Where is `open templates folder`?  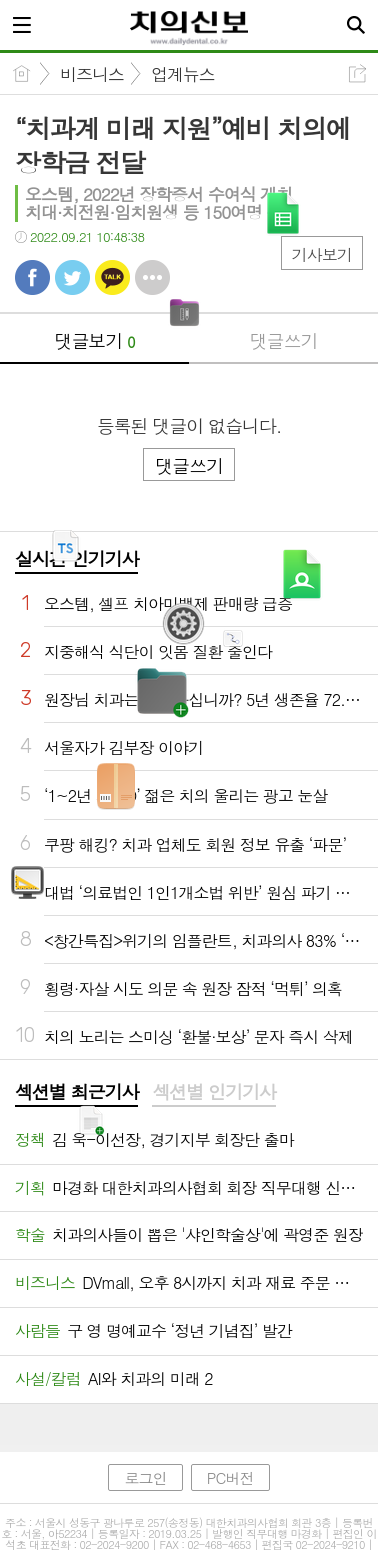
open templates folder is located at coordinates (184, 312).